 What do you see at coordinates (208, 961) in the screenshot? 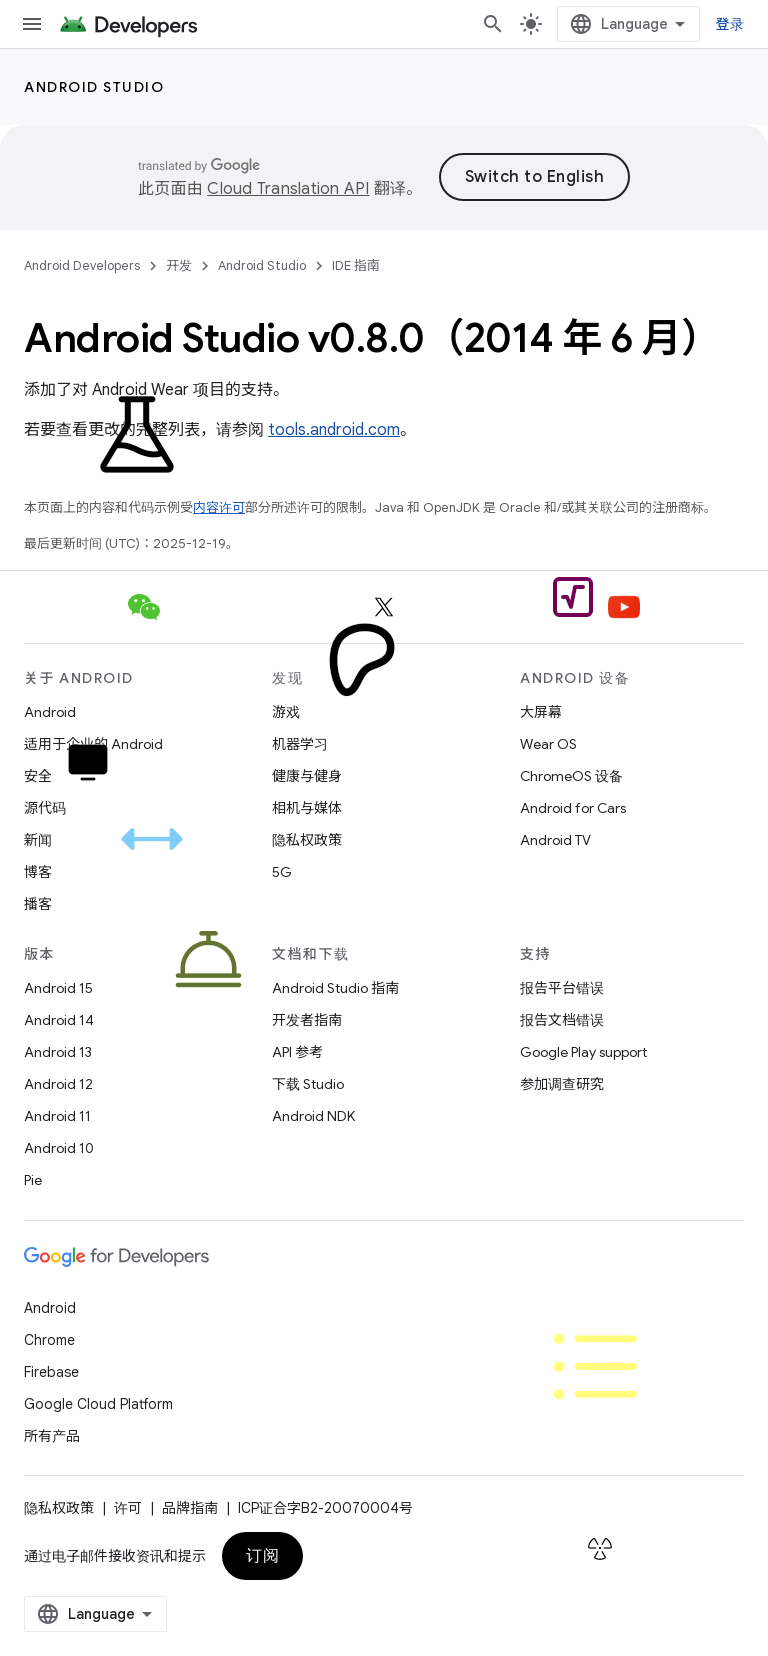
I see `request assistance or service` at bounding box center [208, 961].